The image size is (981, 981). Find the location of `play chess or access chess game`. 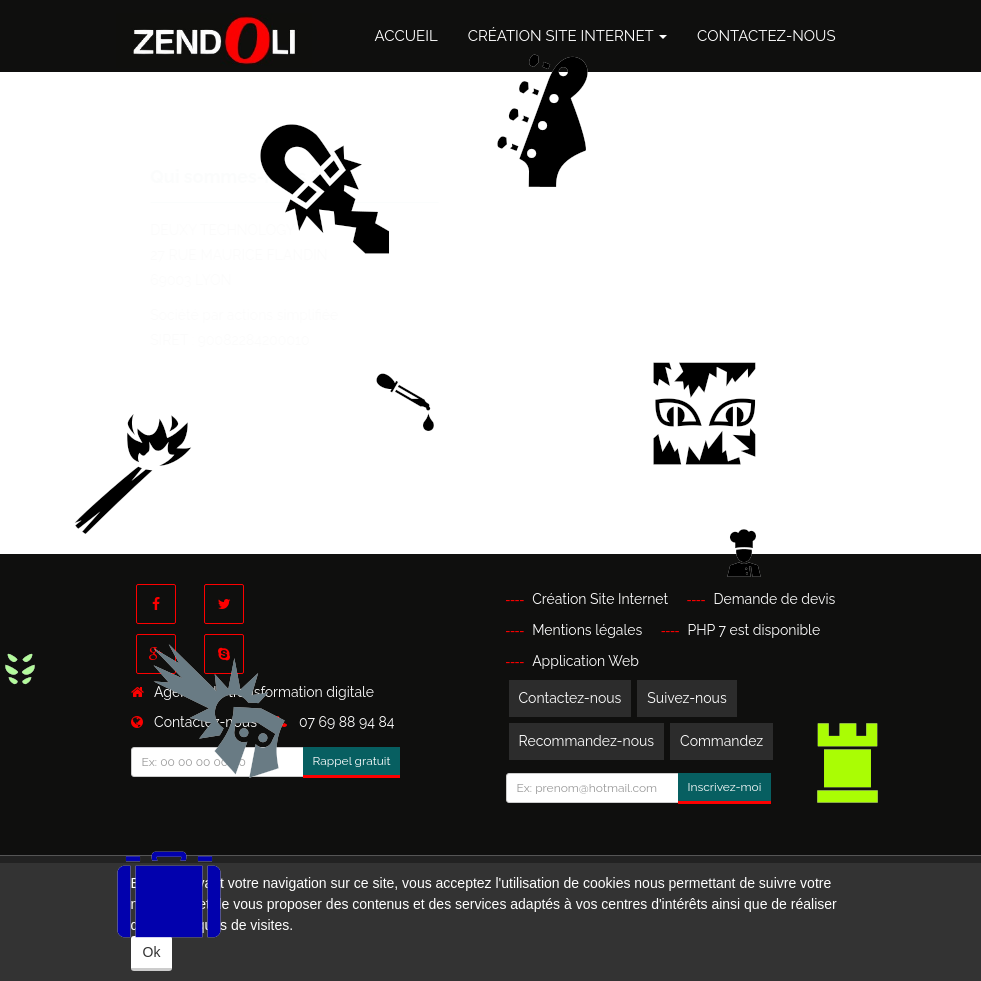

play chess or access chess game is located at coordinates (847, 756).